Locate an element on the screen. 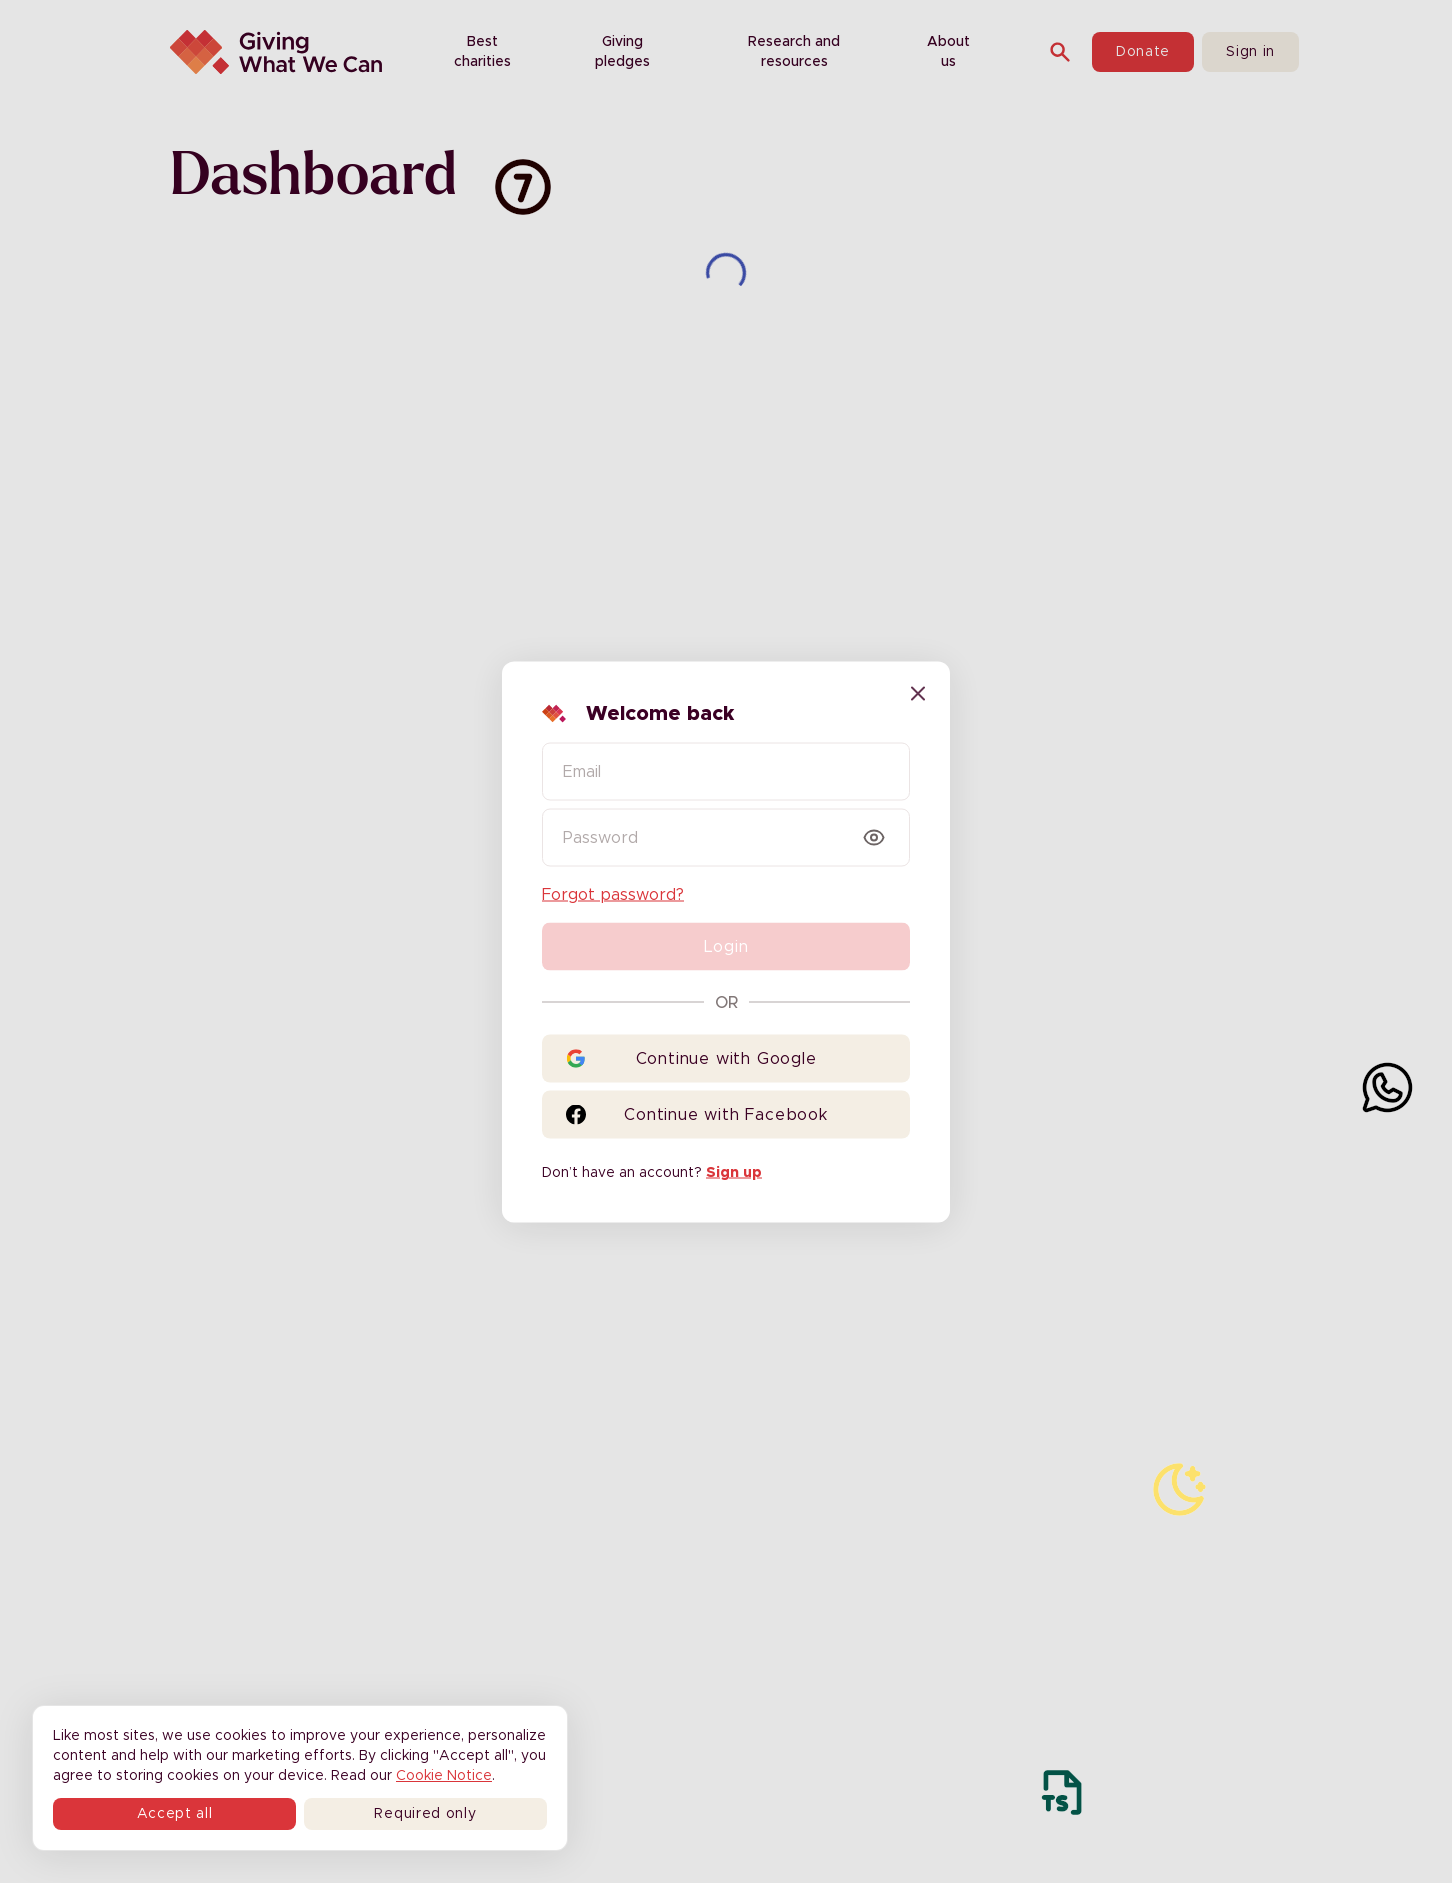 The image size is (1452, 1883). indicates step 7 in a numbered sequence is located at coordinates (523, 187).